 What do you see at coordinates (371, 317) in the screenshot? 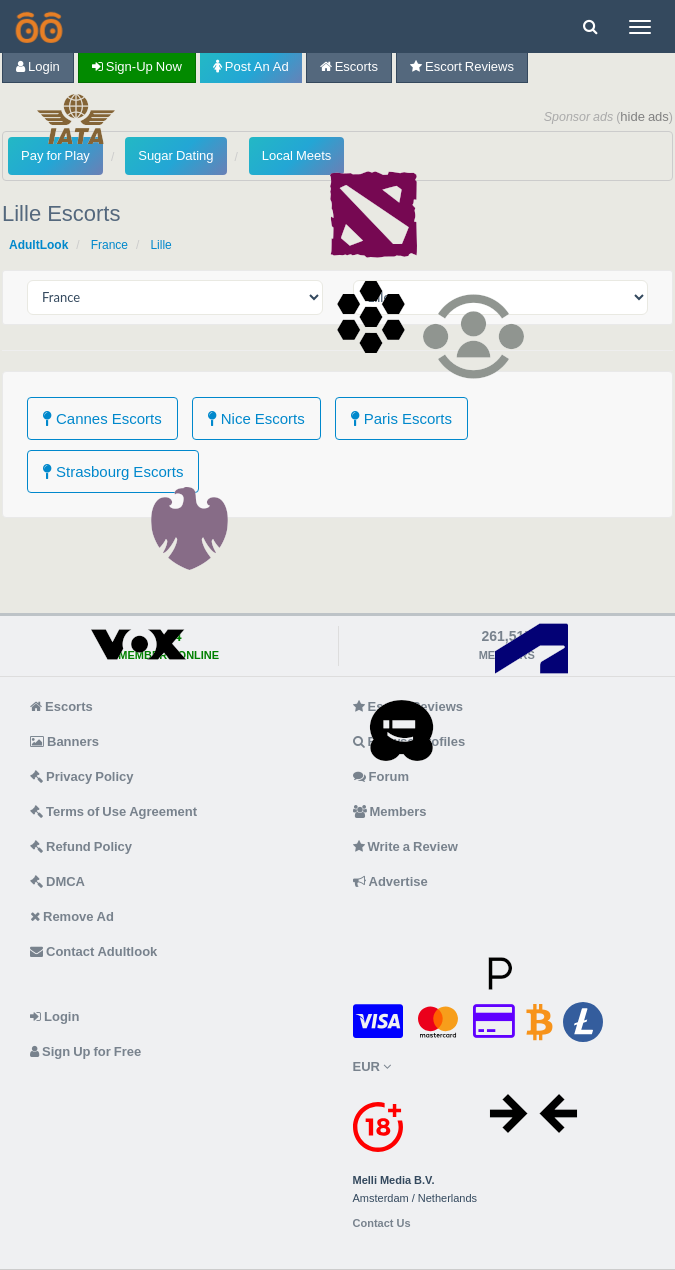
I see `miraheze wiki hosting platform logo` at bounding box center [371, 317].